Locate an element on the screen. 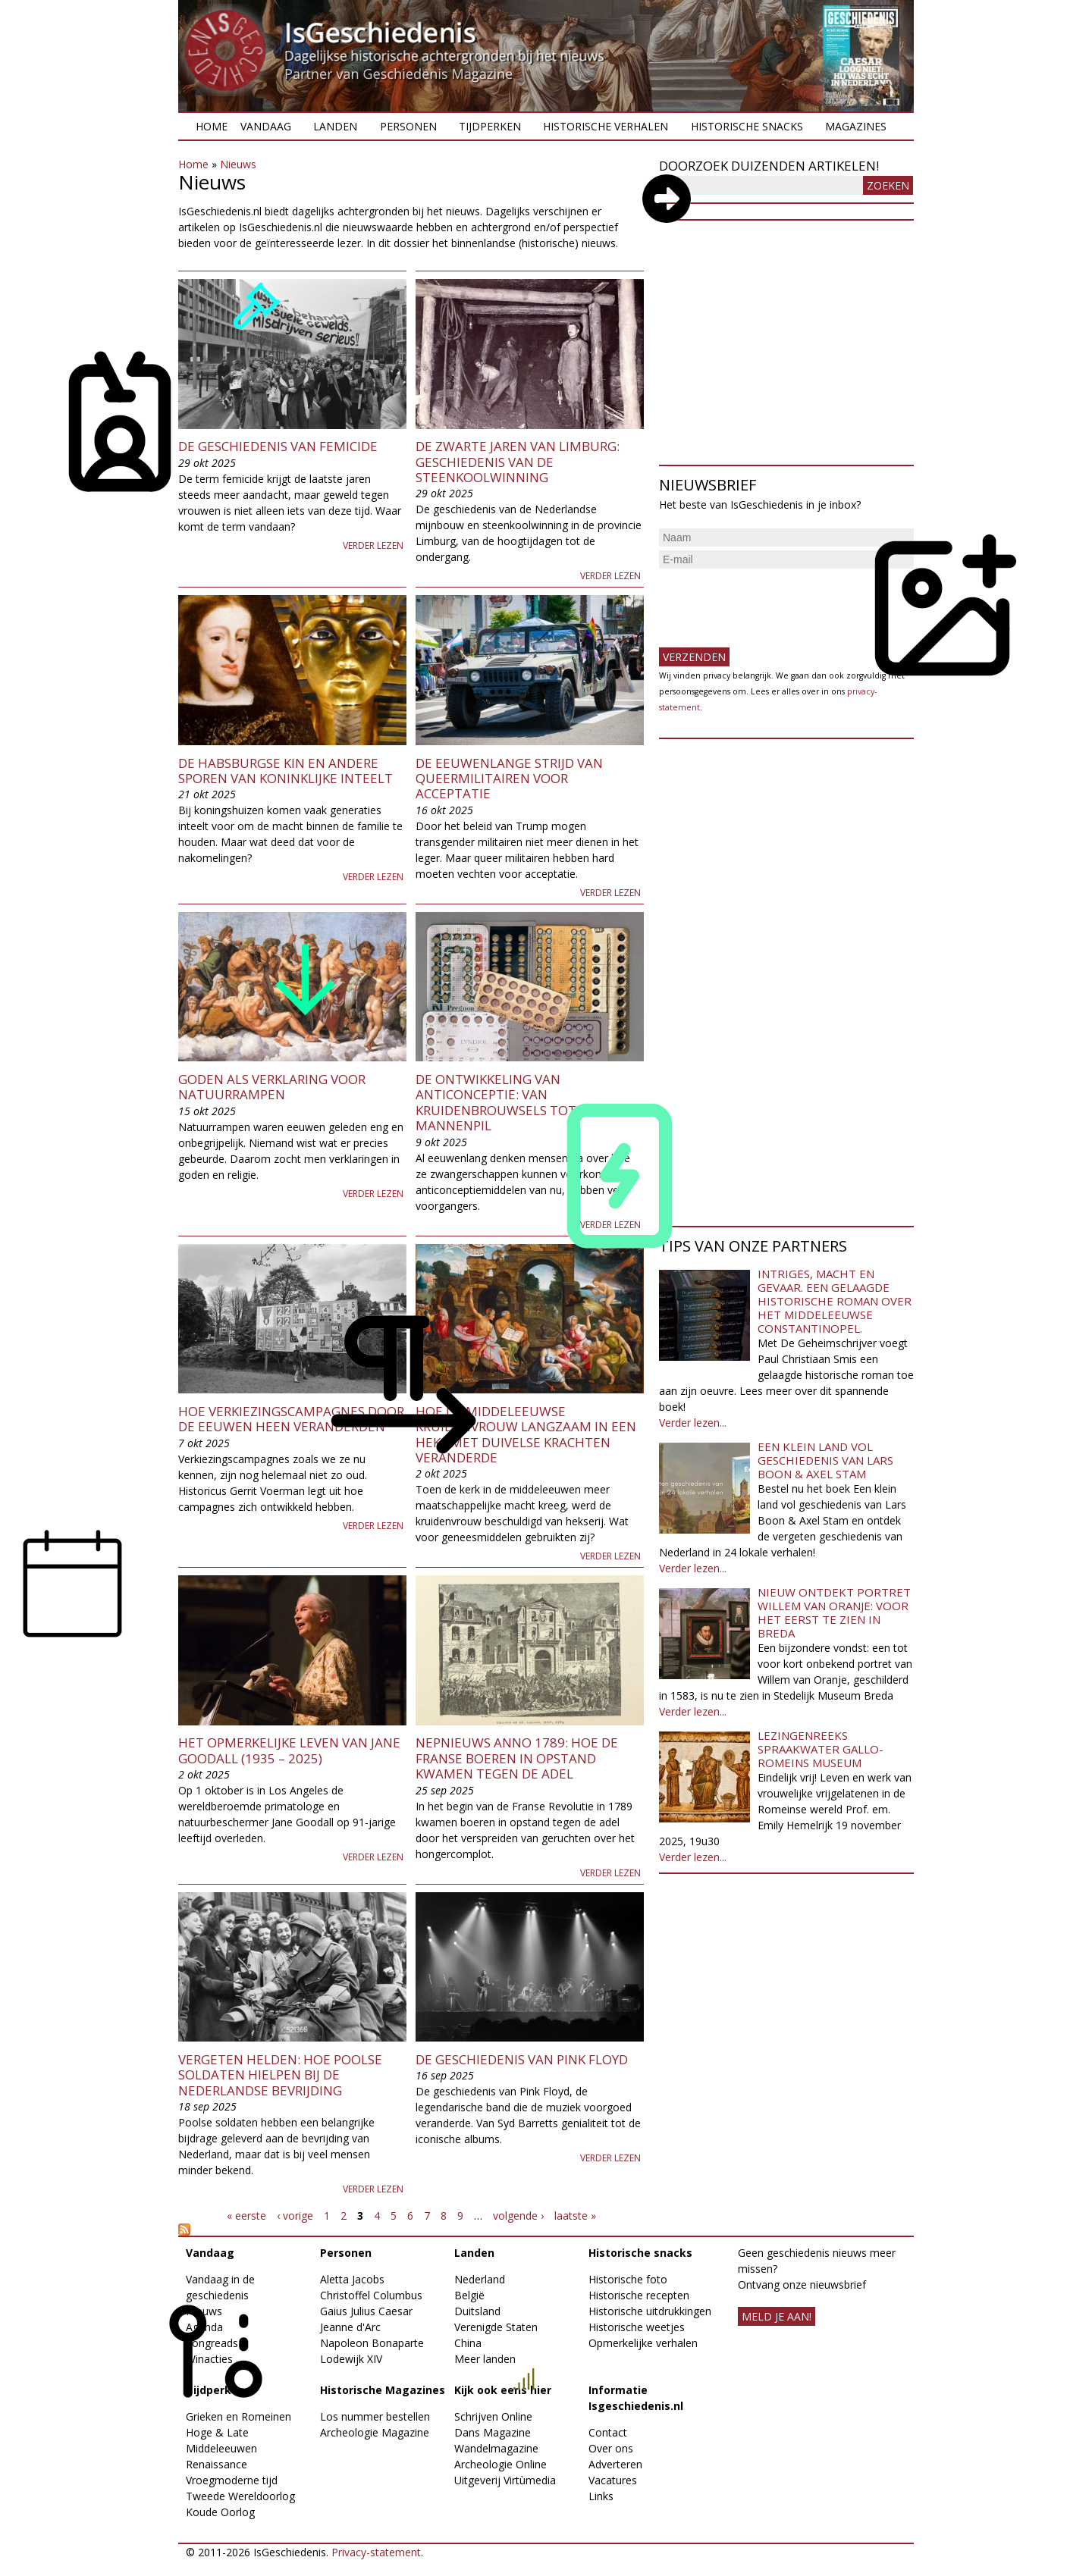 Image resolution: width=1092 pixels, height=2576 pixels. indicates a draft pull request awaiting completion is located at coordinates (215, 2351).